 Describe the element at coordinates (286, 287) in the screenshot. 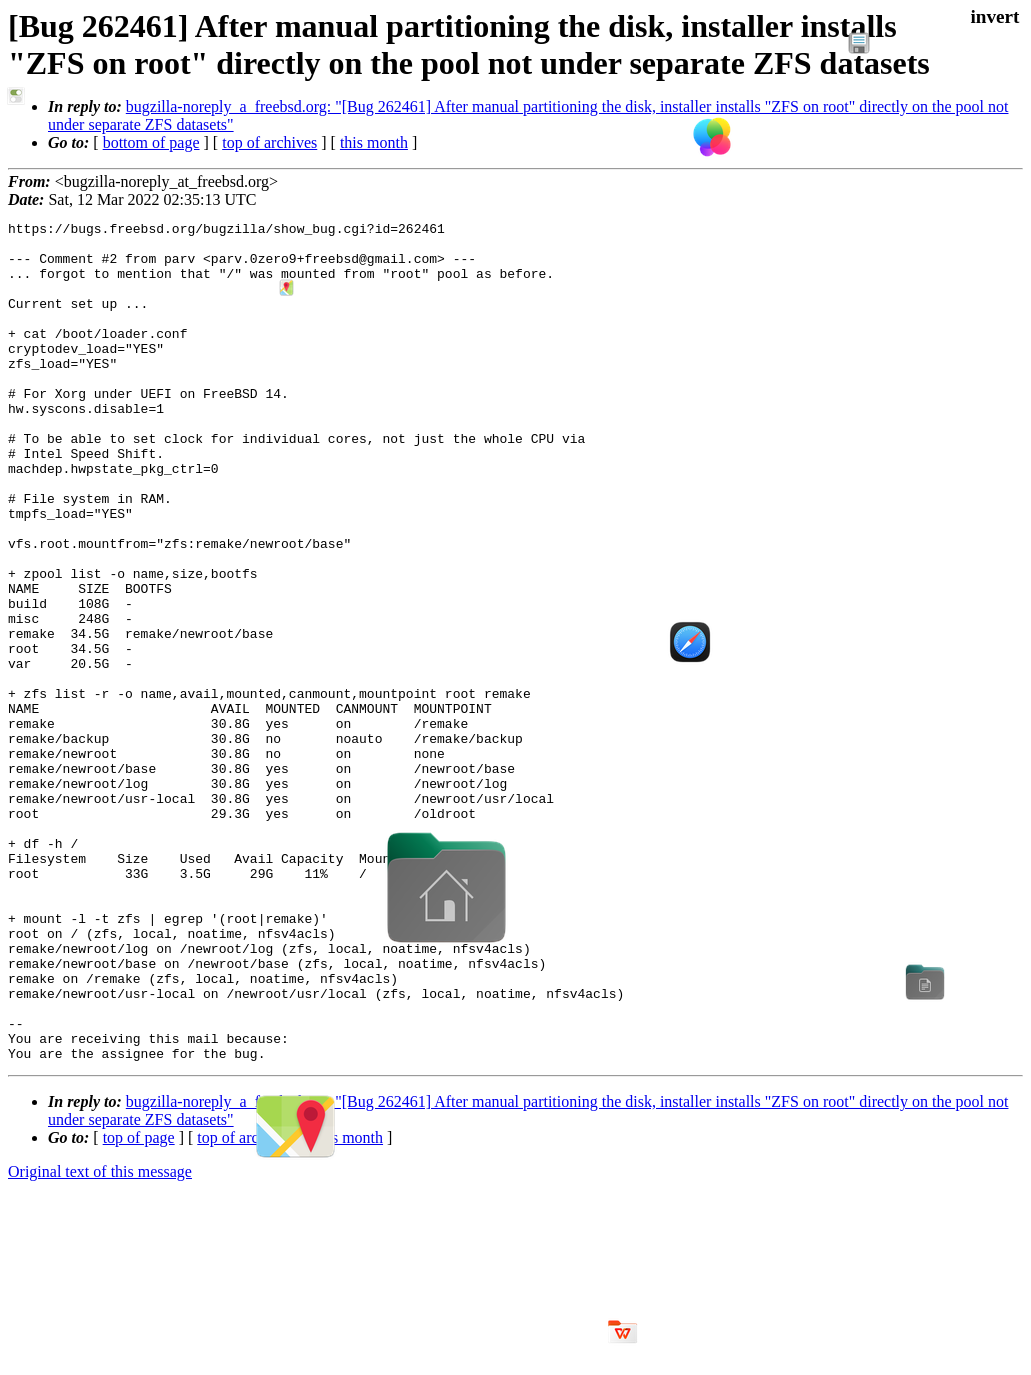

I see `a geo+json geographic data file` at that location.